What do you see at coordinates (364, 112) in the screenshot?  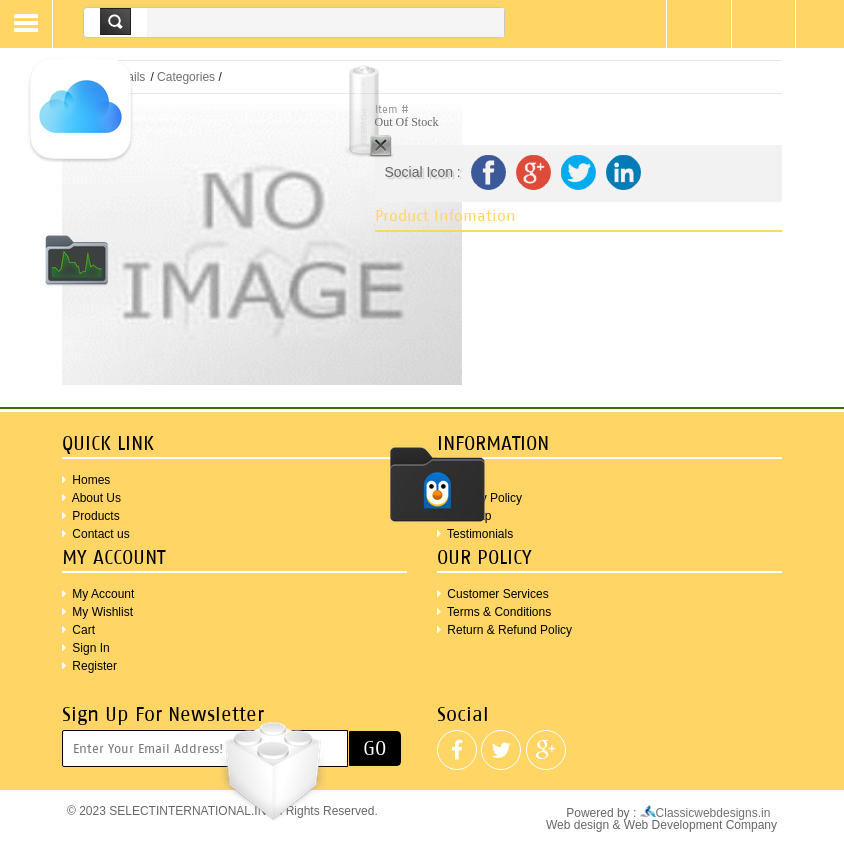 I see `indicates battery not detected or missing` at bounding box center [364, 112].